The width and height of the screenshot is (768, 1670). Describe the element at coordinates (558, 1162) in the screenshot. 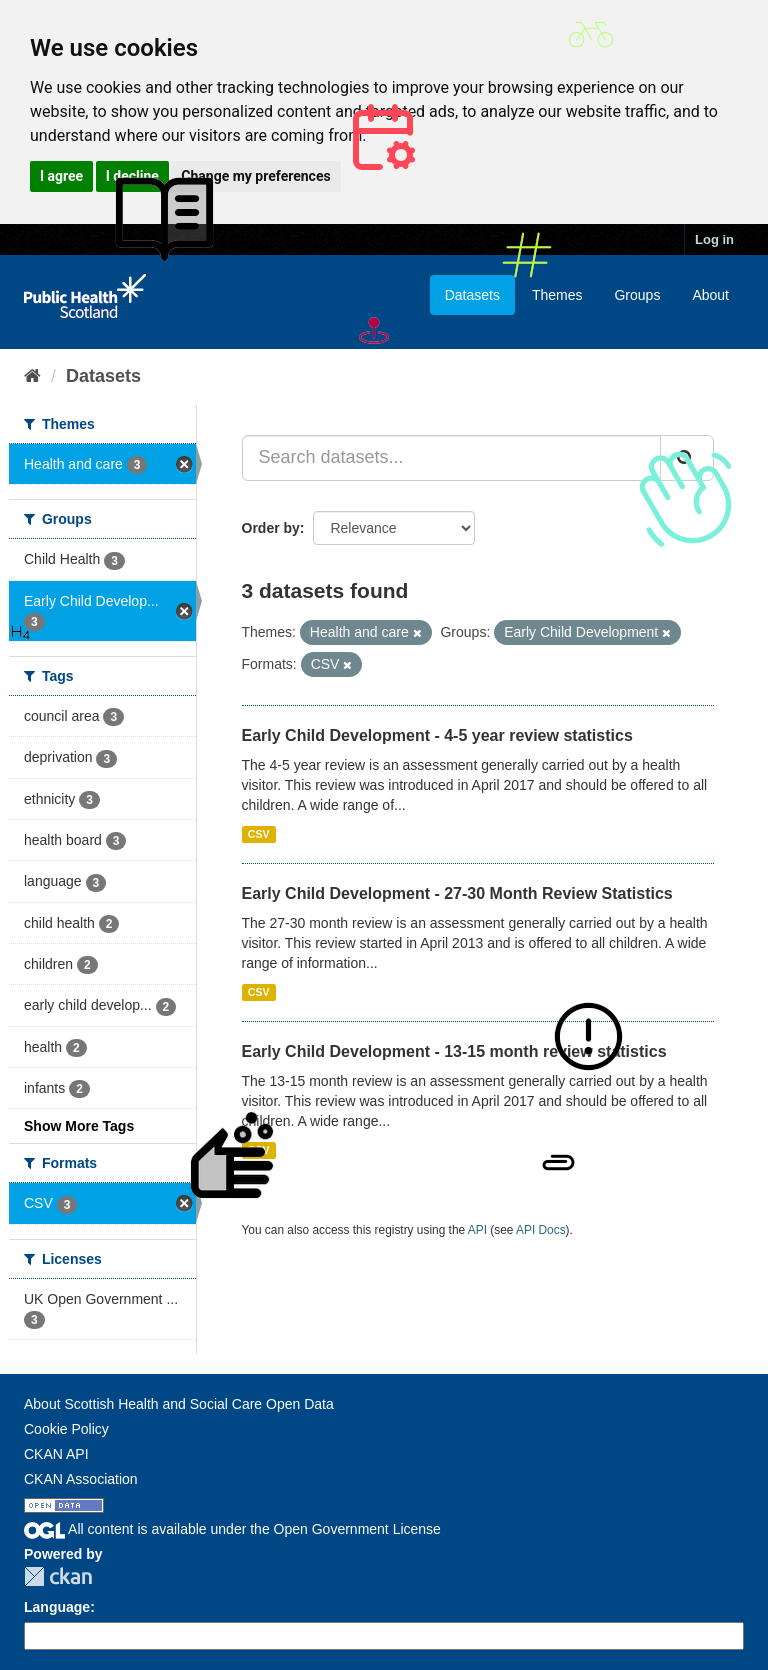

I see `attach a file to your message` at that location.